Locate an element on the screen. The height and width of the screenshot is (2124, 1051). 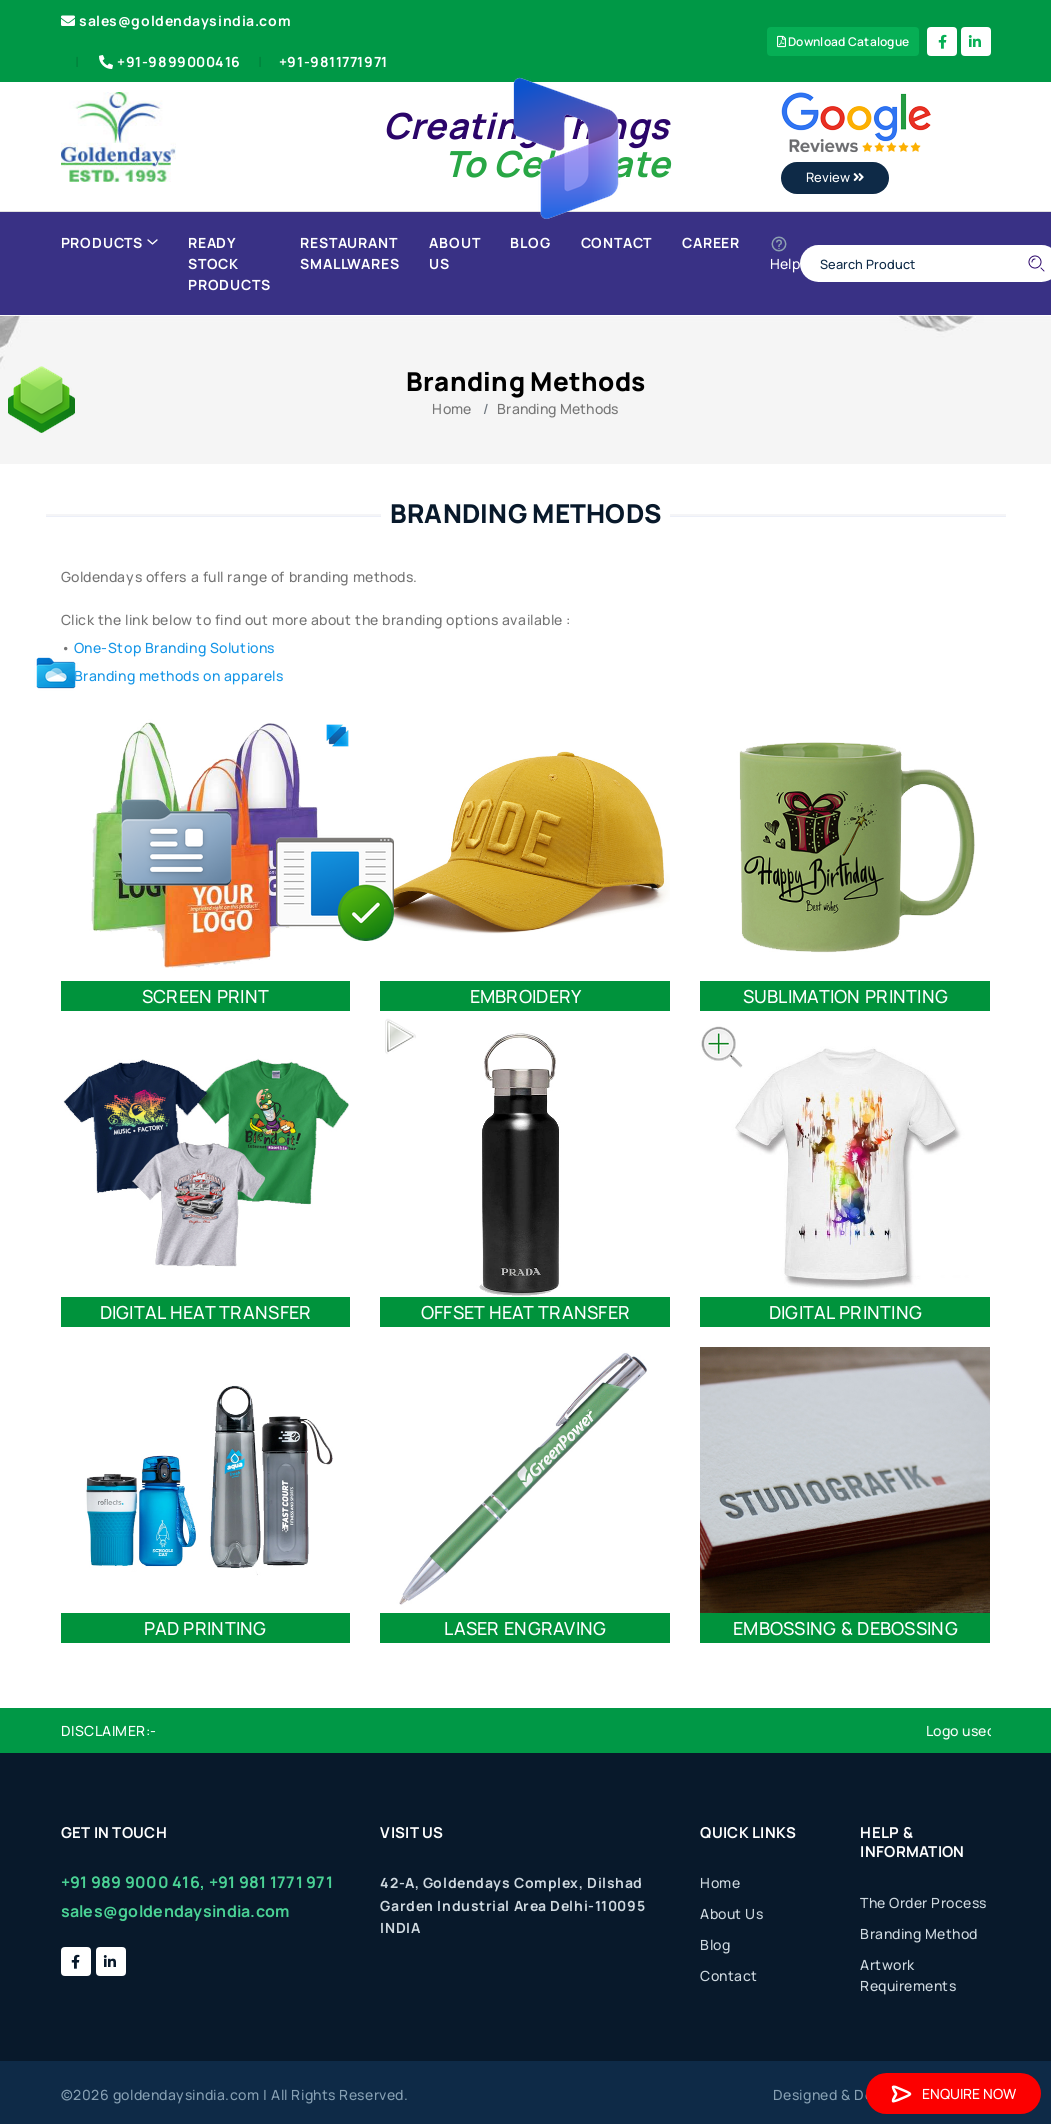
zoom in on file or document is located at coordinates (721, 1046).